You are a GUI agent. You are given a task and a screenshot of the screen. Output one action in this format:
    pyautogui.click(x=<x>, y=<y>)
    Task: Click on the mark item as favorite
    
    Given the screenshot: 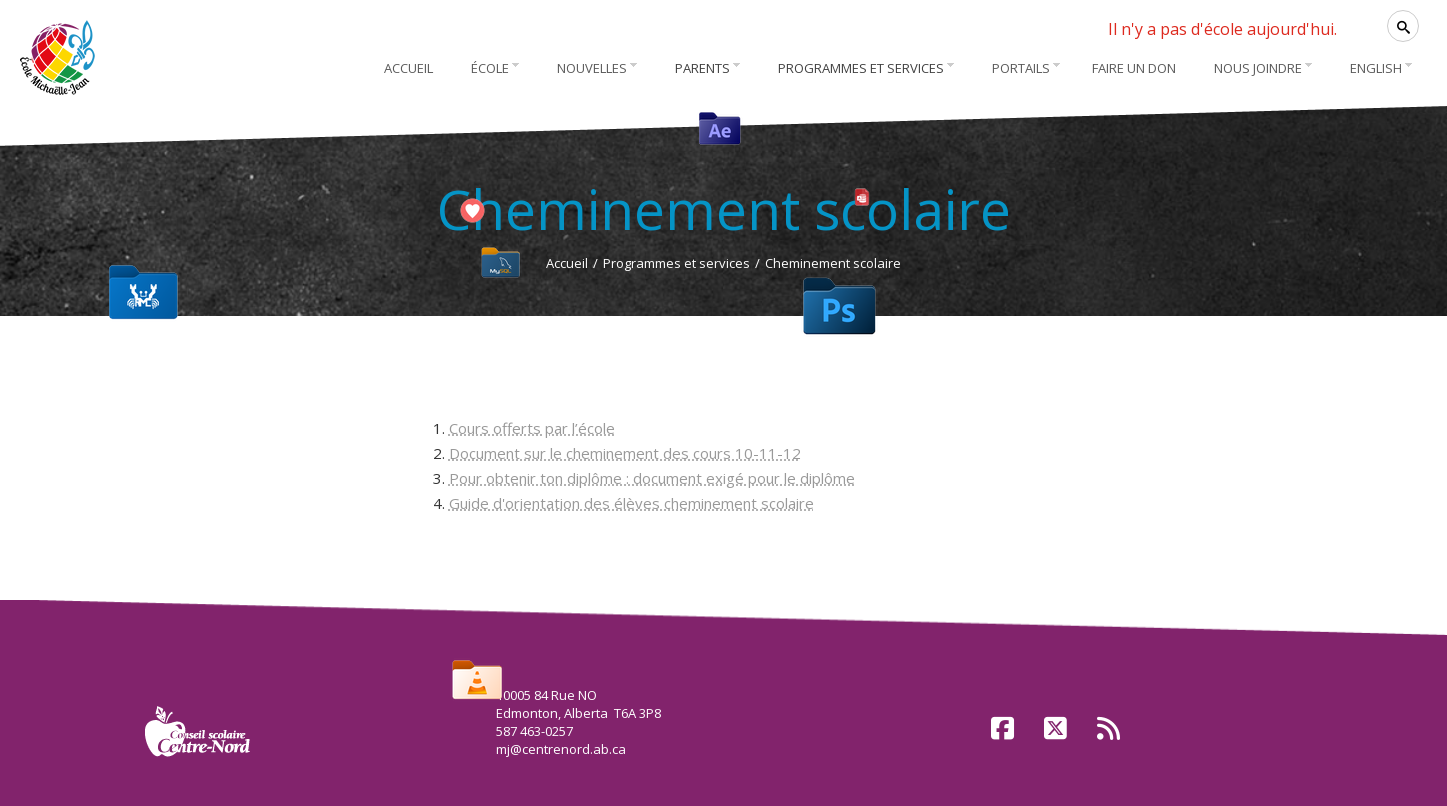 What is the action you would take?
    pyautogui.click(x=472, y=210)
    